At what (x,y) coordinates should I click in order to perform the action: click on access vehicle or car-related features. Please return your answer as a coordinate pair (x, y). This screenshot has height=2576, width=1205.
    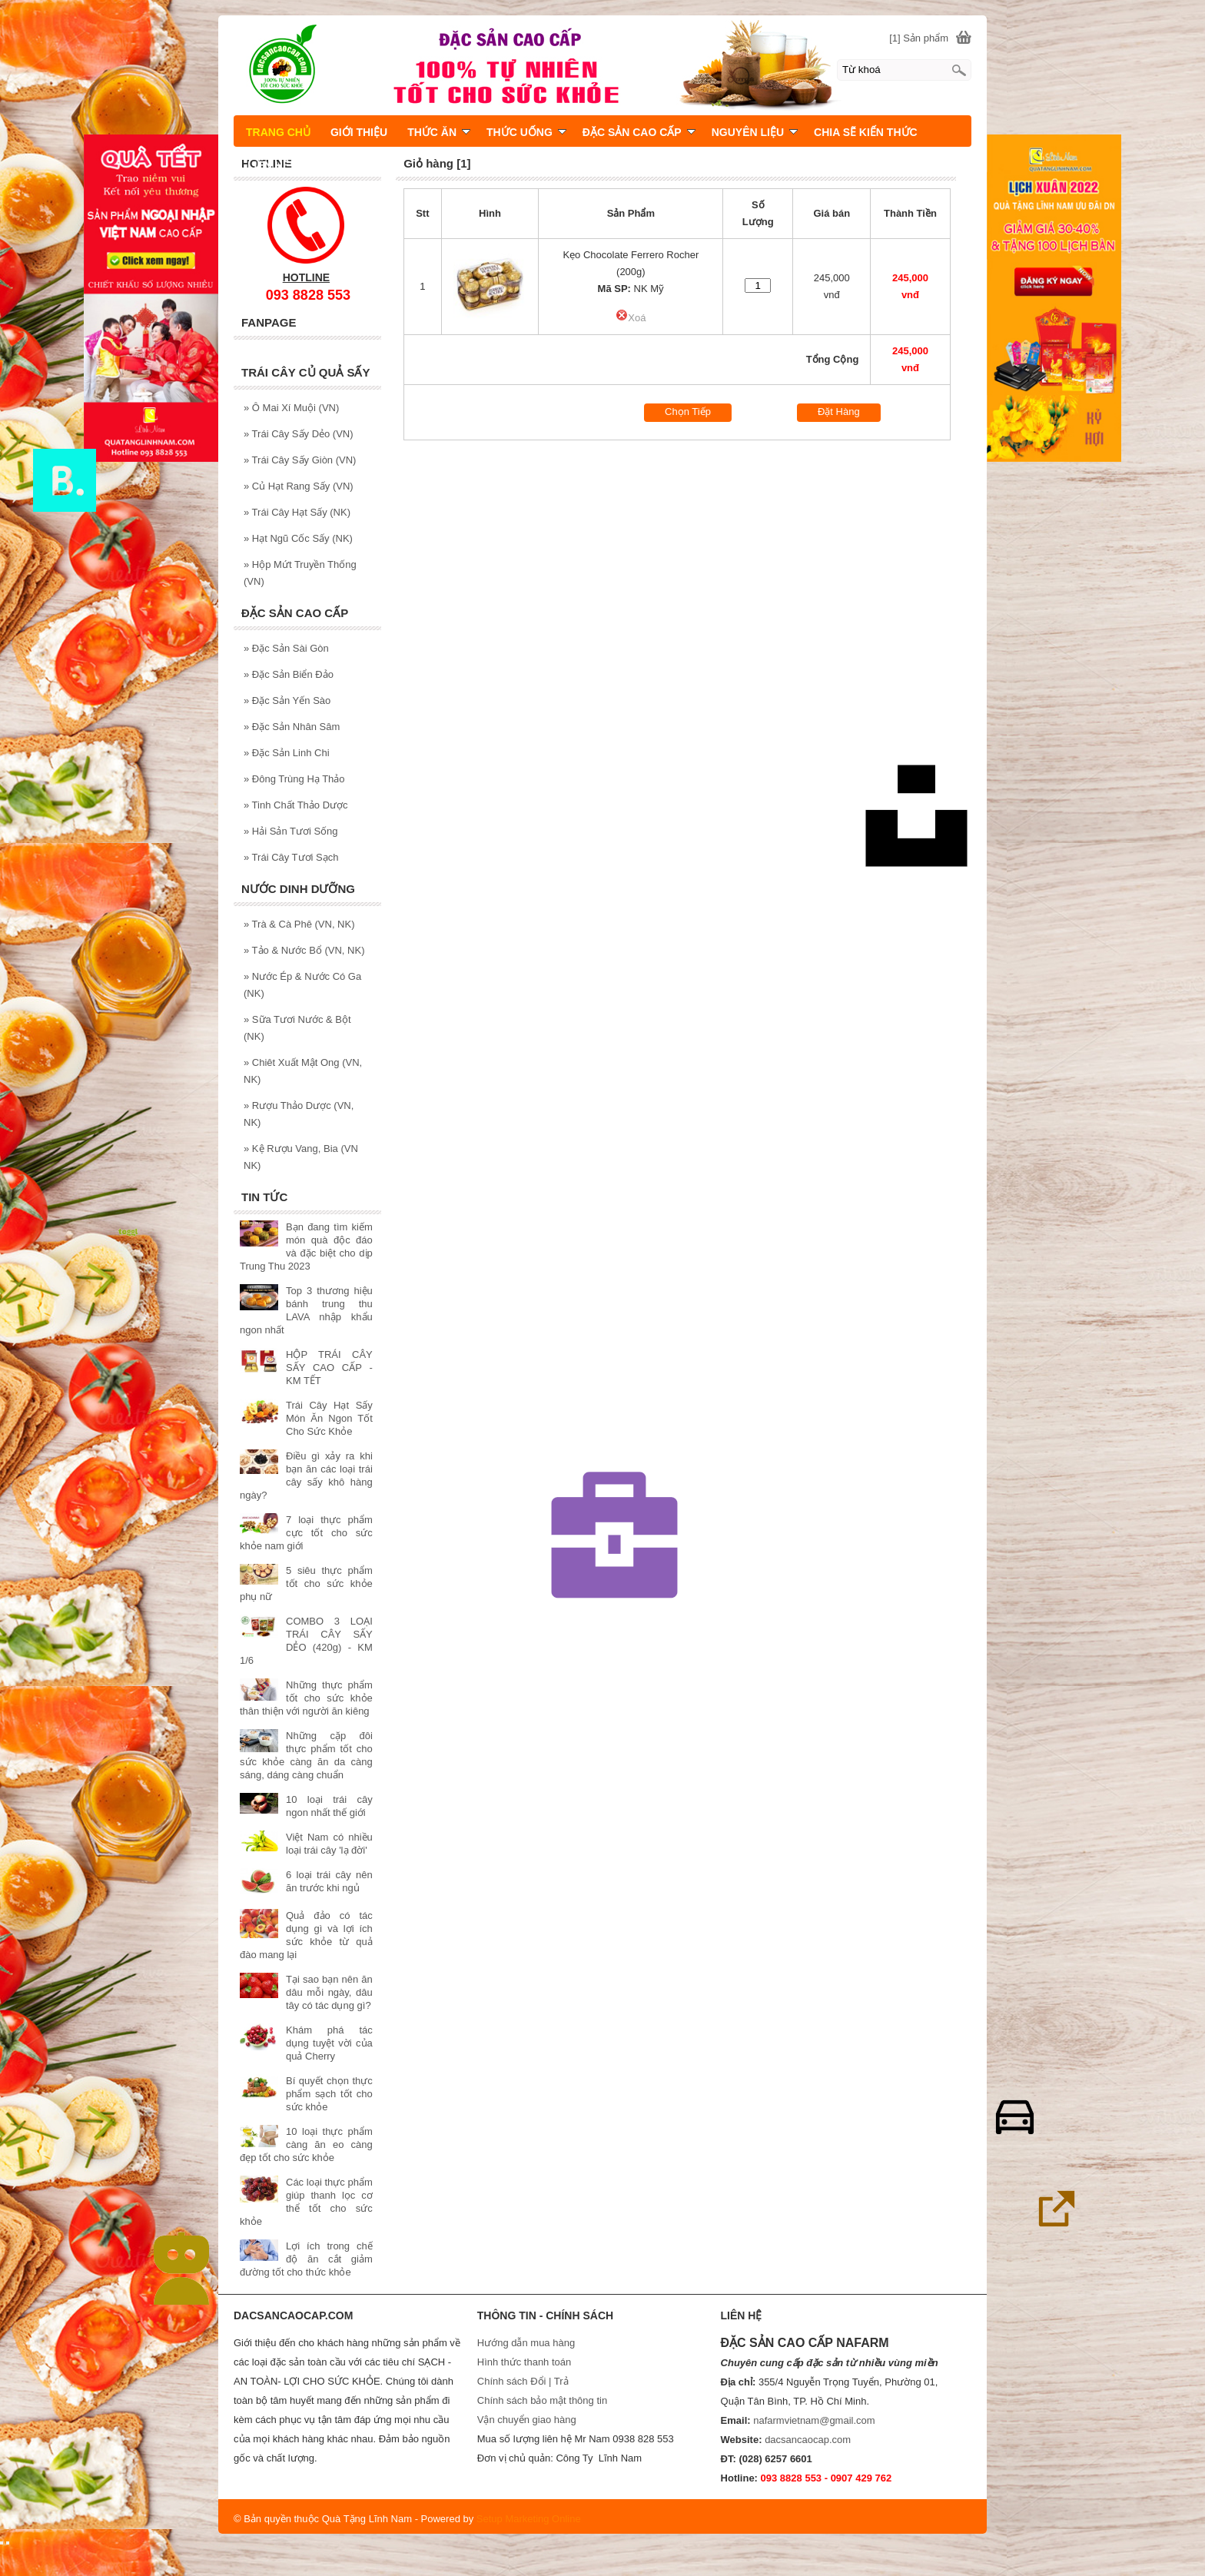
    Looking at the image, I should click on (1014, 2115).